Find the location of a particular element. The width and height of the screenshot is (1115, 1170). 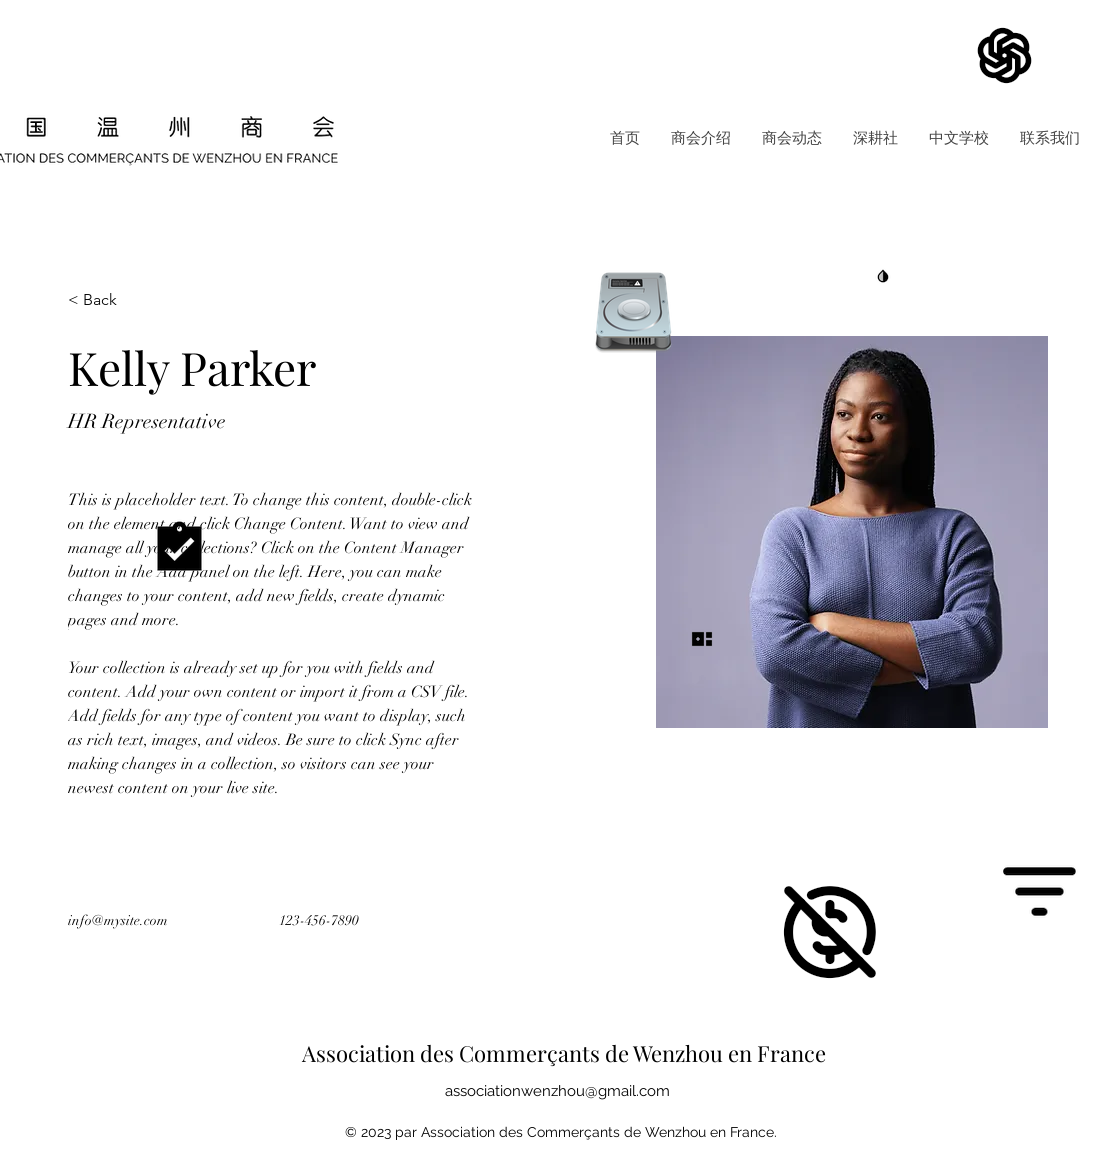

indicates payment is unavailable or disabled is located at coordinates (830, 932).